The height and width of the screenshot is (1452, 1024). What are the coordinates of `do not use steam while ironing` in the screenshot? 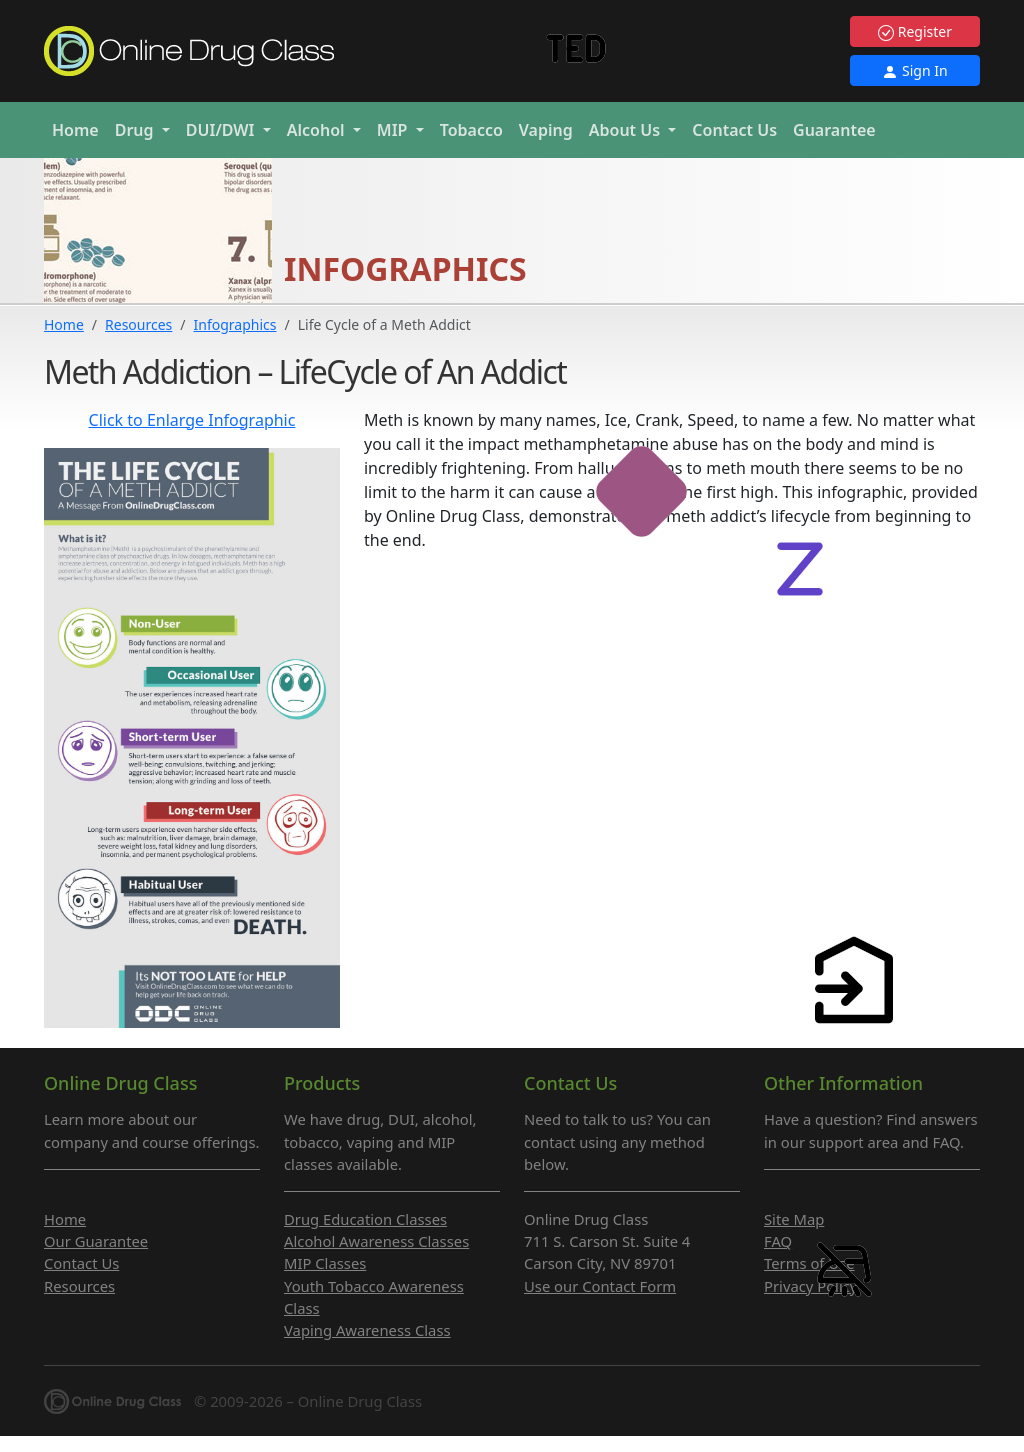 It's located at (844, 1269).